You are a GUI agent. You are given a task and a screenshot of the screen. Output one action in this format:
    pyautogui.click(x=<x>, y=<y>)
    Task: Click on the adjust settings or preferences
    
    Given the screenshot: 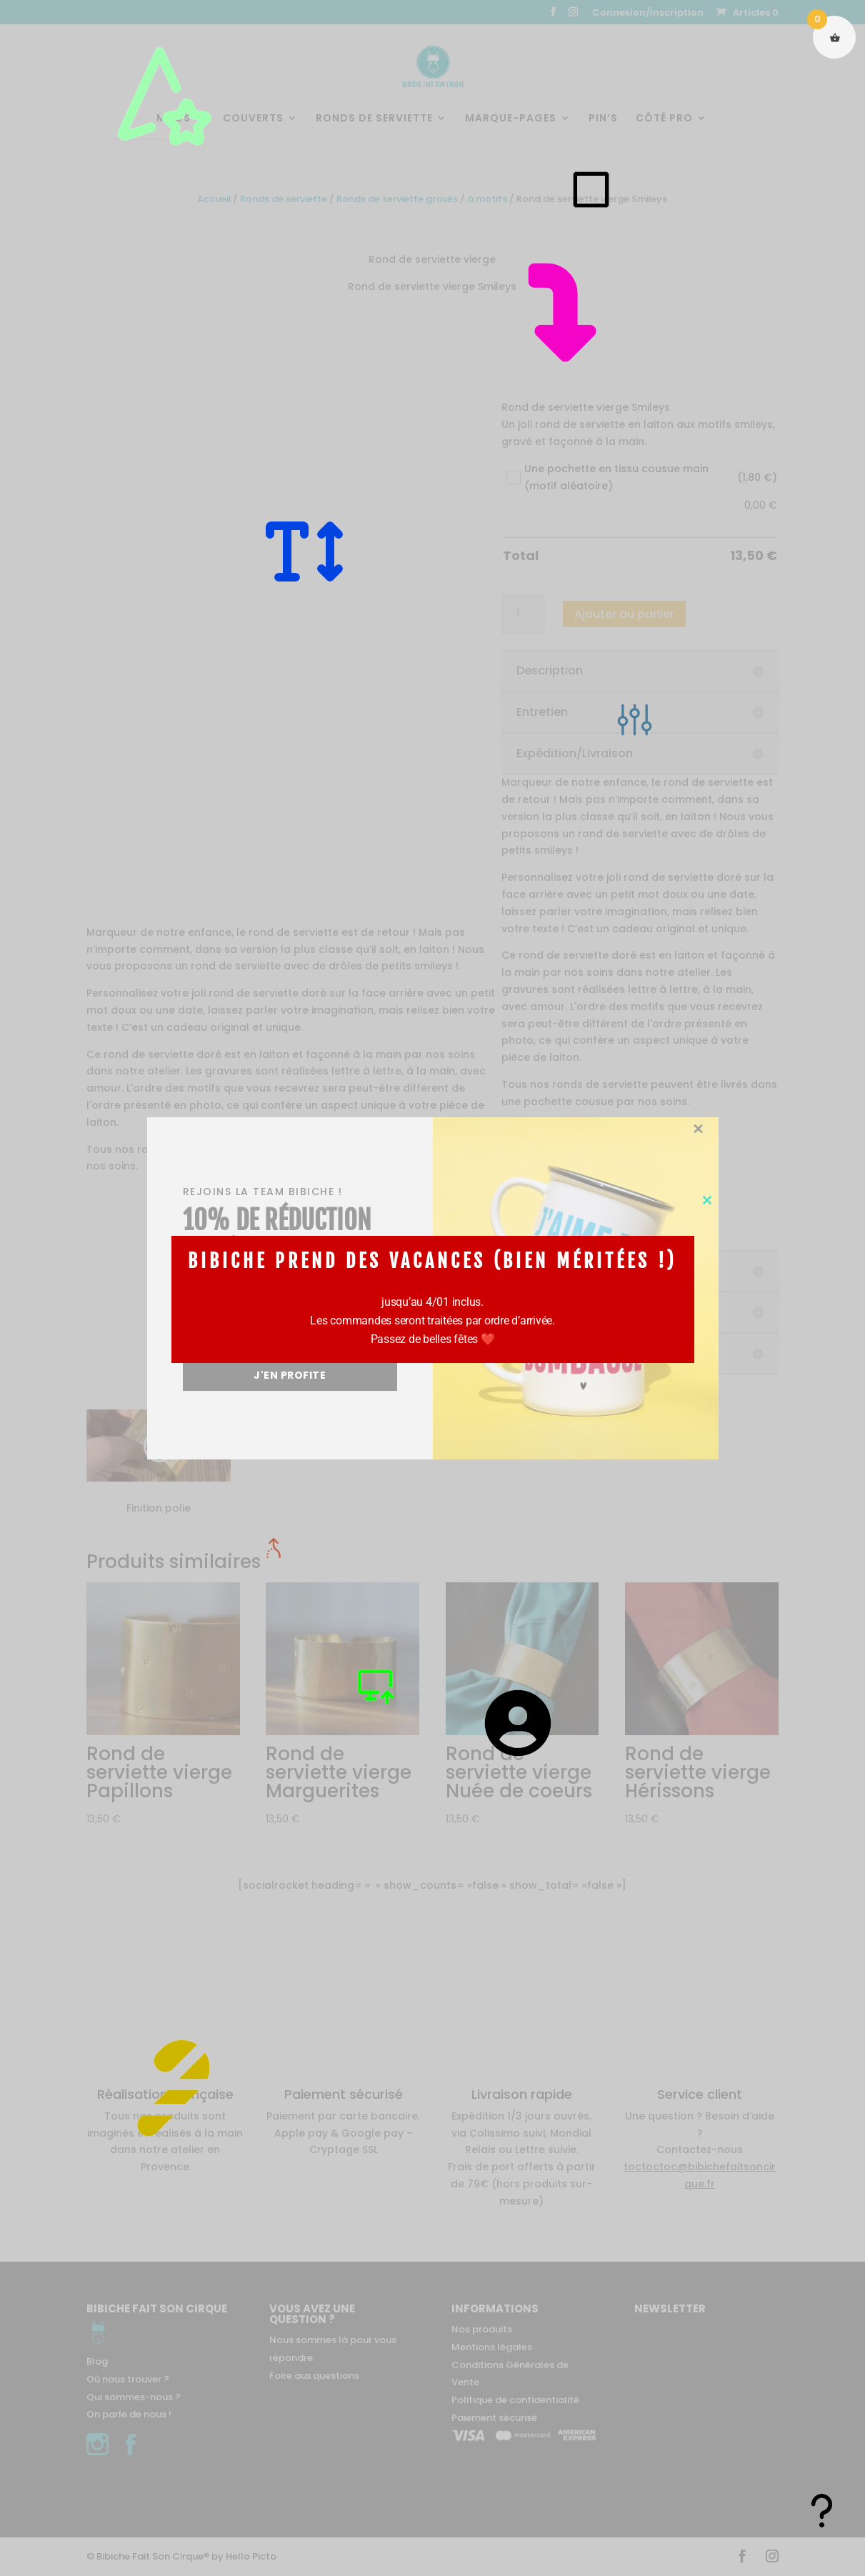 What is the action you would take?
    pyautogui.click(x=634, y=719)
    